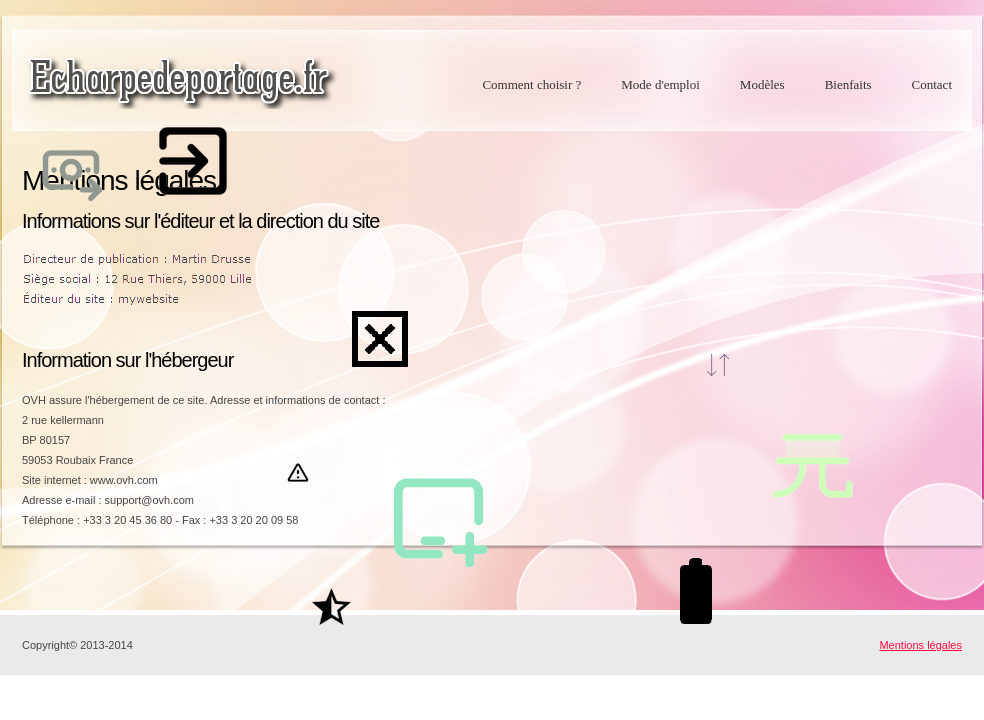  I want to click on transfer money or send funds, so click(71, 170).